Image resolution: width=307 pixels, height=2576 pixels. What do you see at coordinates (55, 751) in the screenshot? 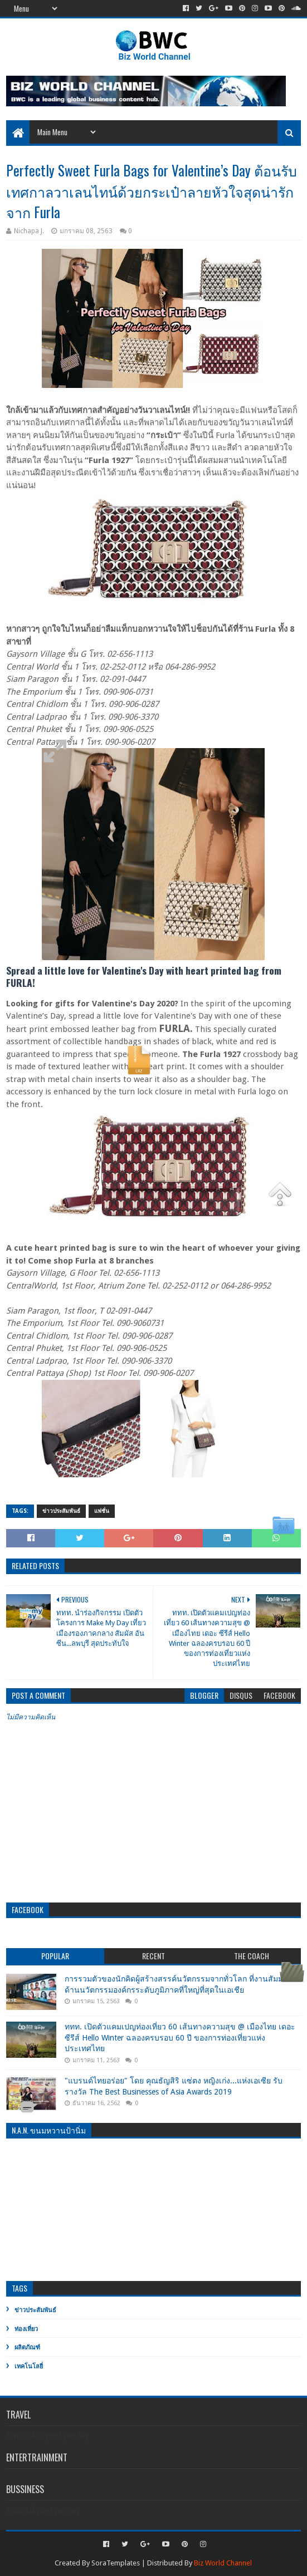
I see `expand content to fullscreen mode` at bounding box center [55, 751].